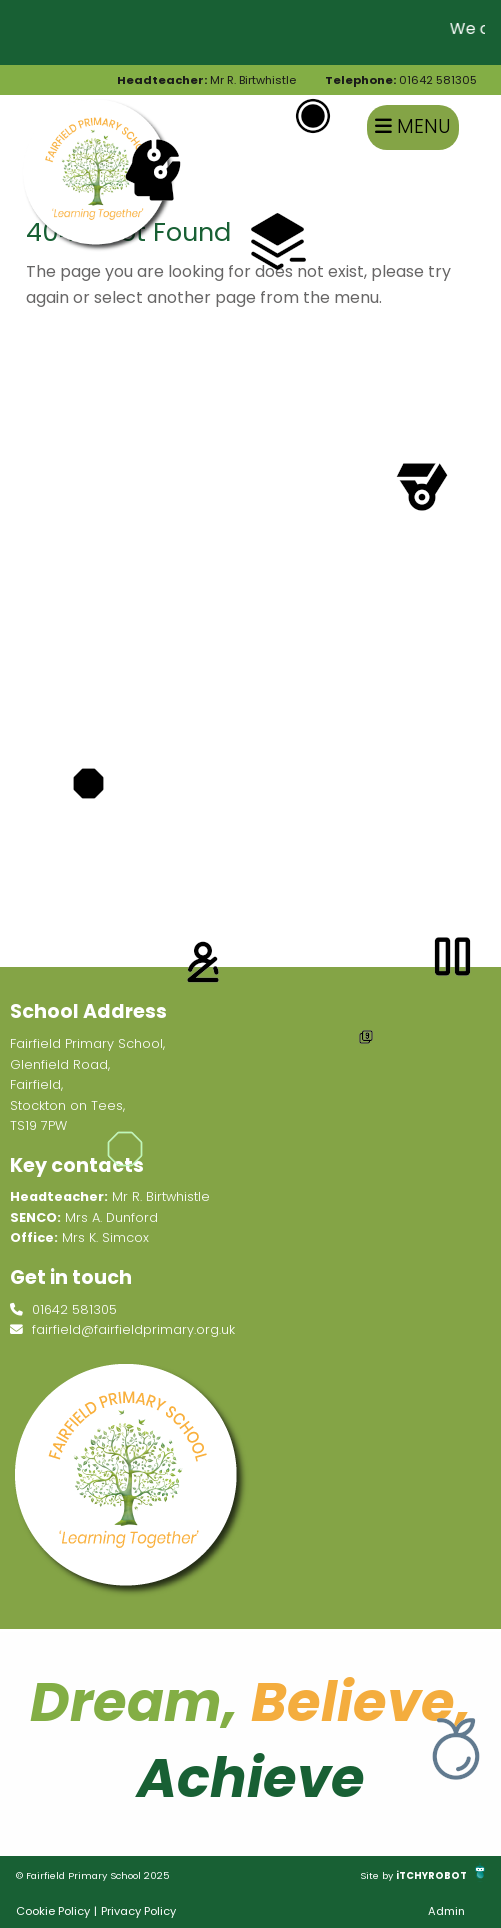 The image size is (501, 1928). Describe the element at coordinates (313, 116) in the screenshot. I see `start recording audio or video` at that location.